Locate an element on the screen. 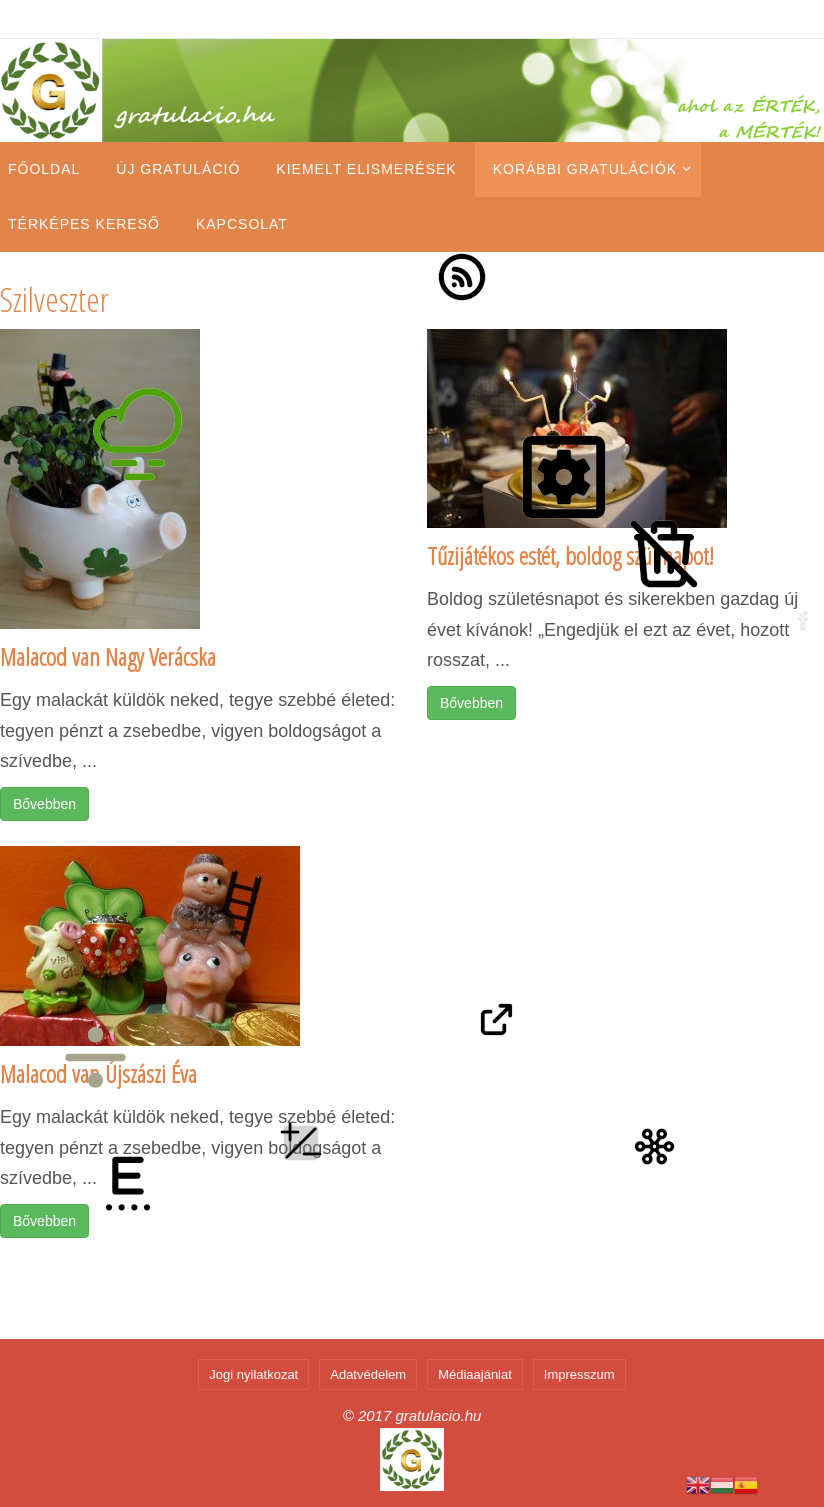 Image resolution: width=824 pixels, height=1507 pixels. delete function is disabled or unavailable is located at coordinates (664, 554).